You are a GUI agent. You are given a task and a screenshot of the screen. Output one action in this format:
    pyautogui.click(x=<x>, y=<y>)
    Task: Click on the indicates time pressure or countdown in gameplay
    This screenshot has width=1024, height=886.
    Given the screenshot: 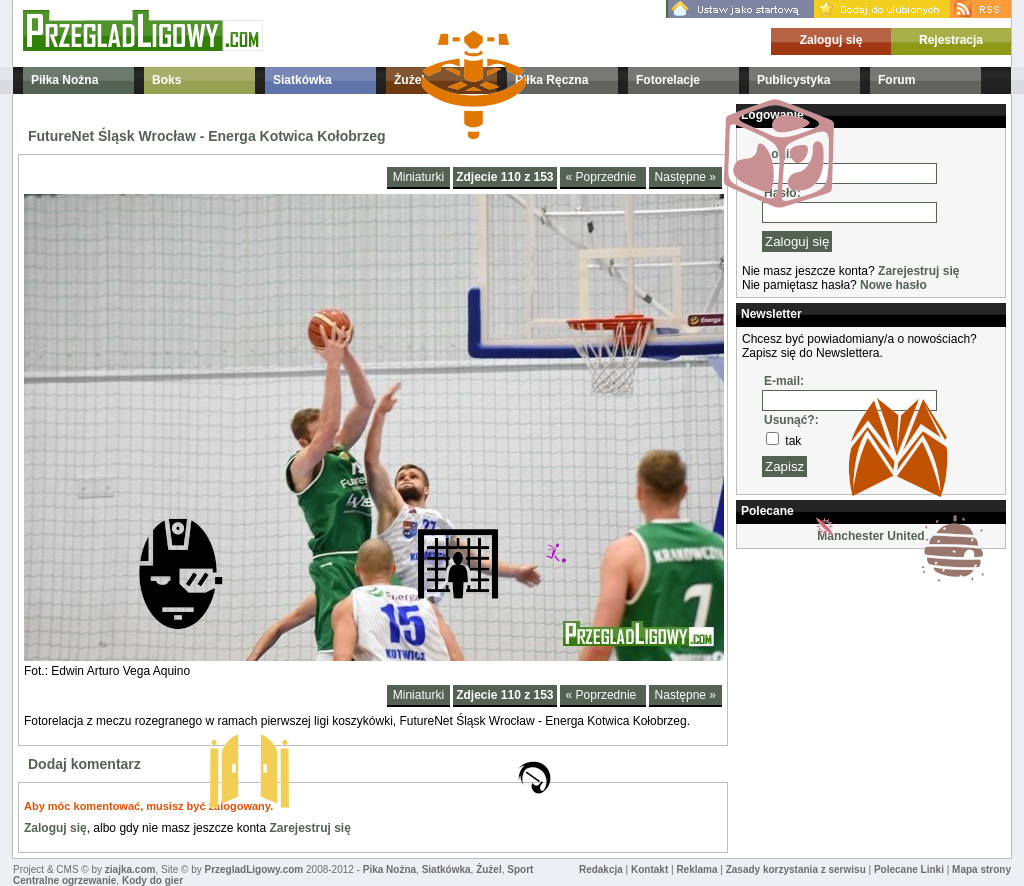 What is the action you would take?
    pyautogui.click(x=824, y=526)
    